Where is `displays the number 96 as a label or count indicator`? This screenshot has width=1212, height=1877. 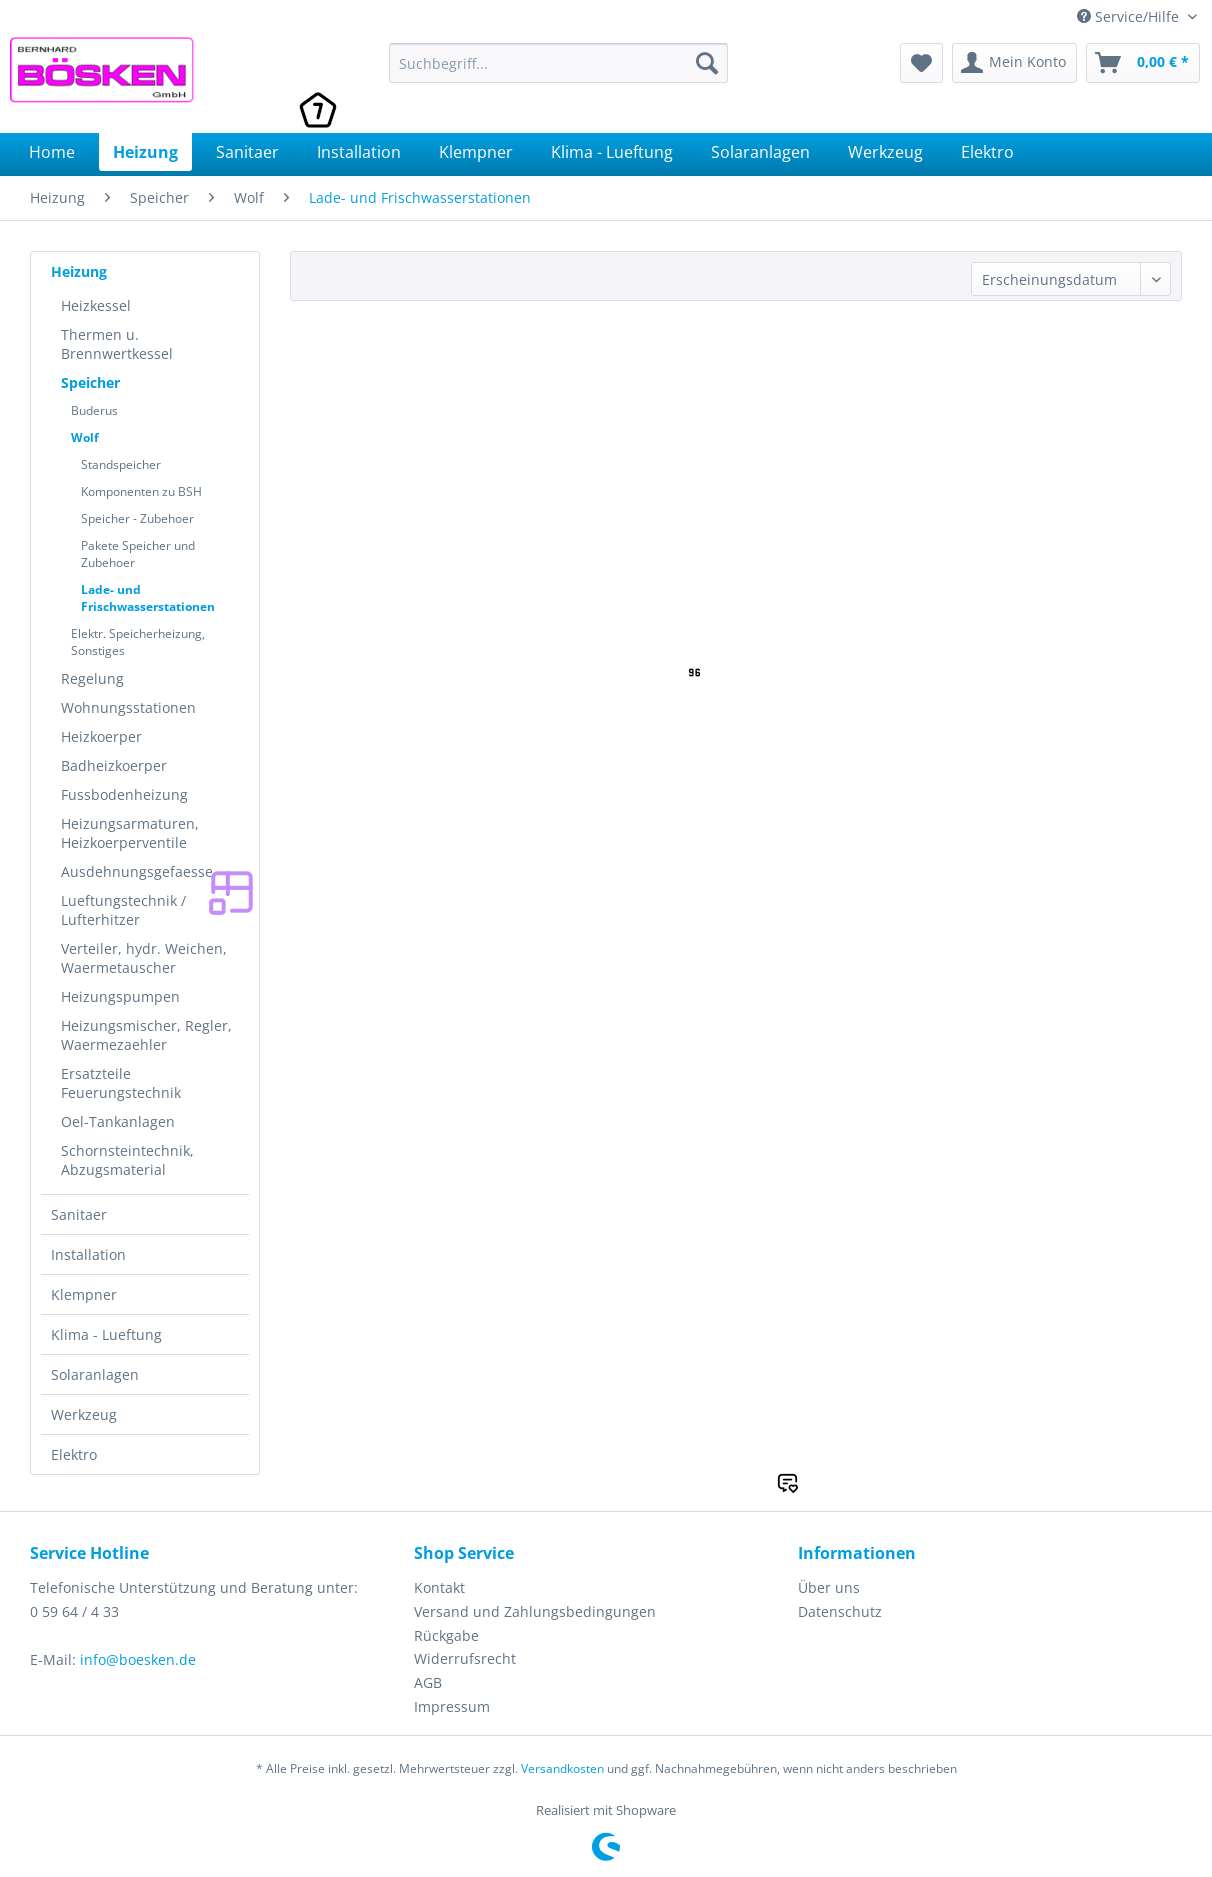
displays the number 96 as a label or count indicator is located at coordinates (694, 672).